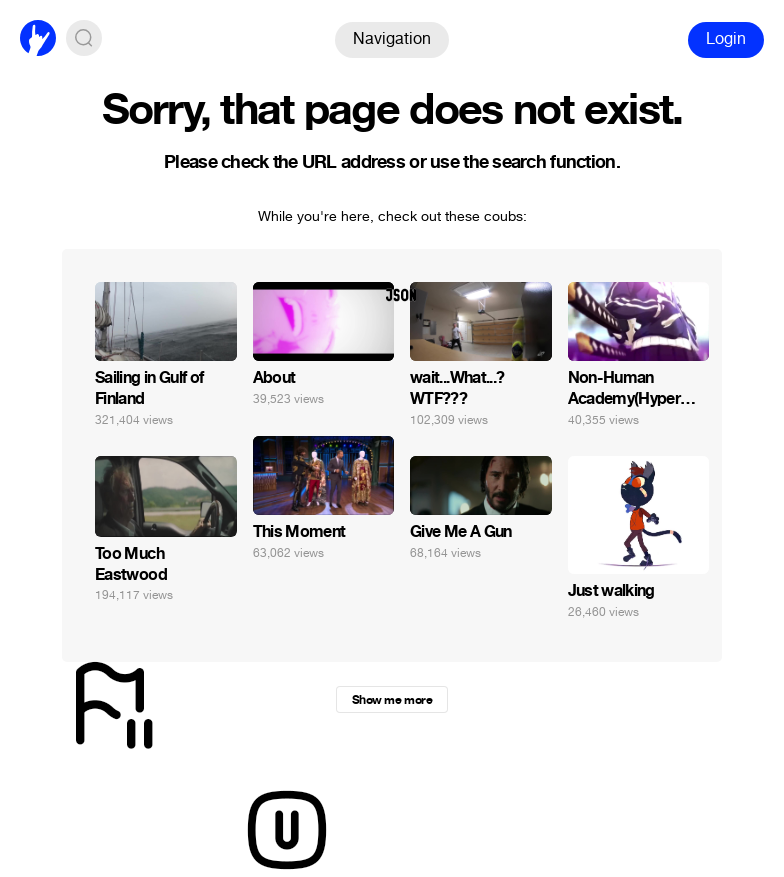 The image size is (784, 877). I want to click on indicates an item starting with the letter U, so click(287, 830).